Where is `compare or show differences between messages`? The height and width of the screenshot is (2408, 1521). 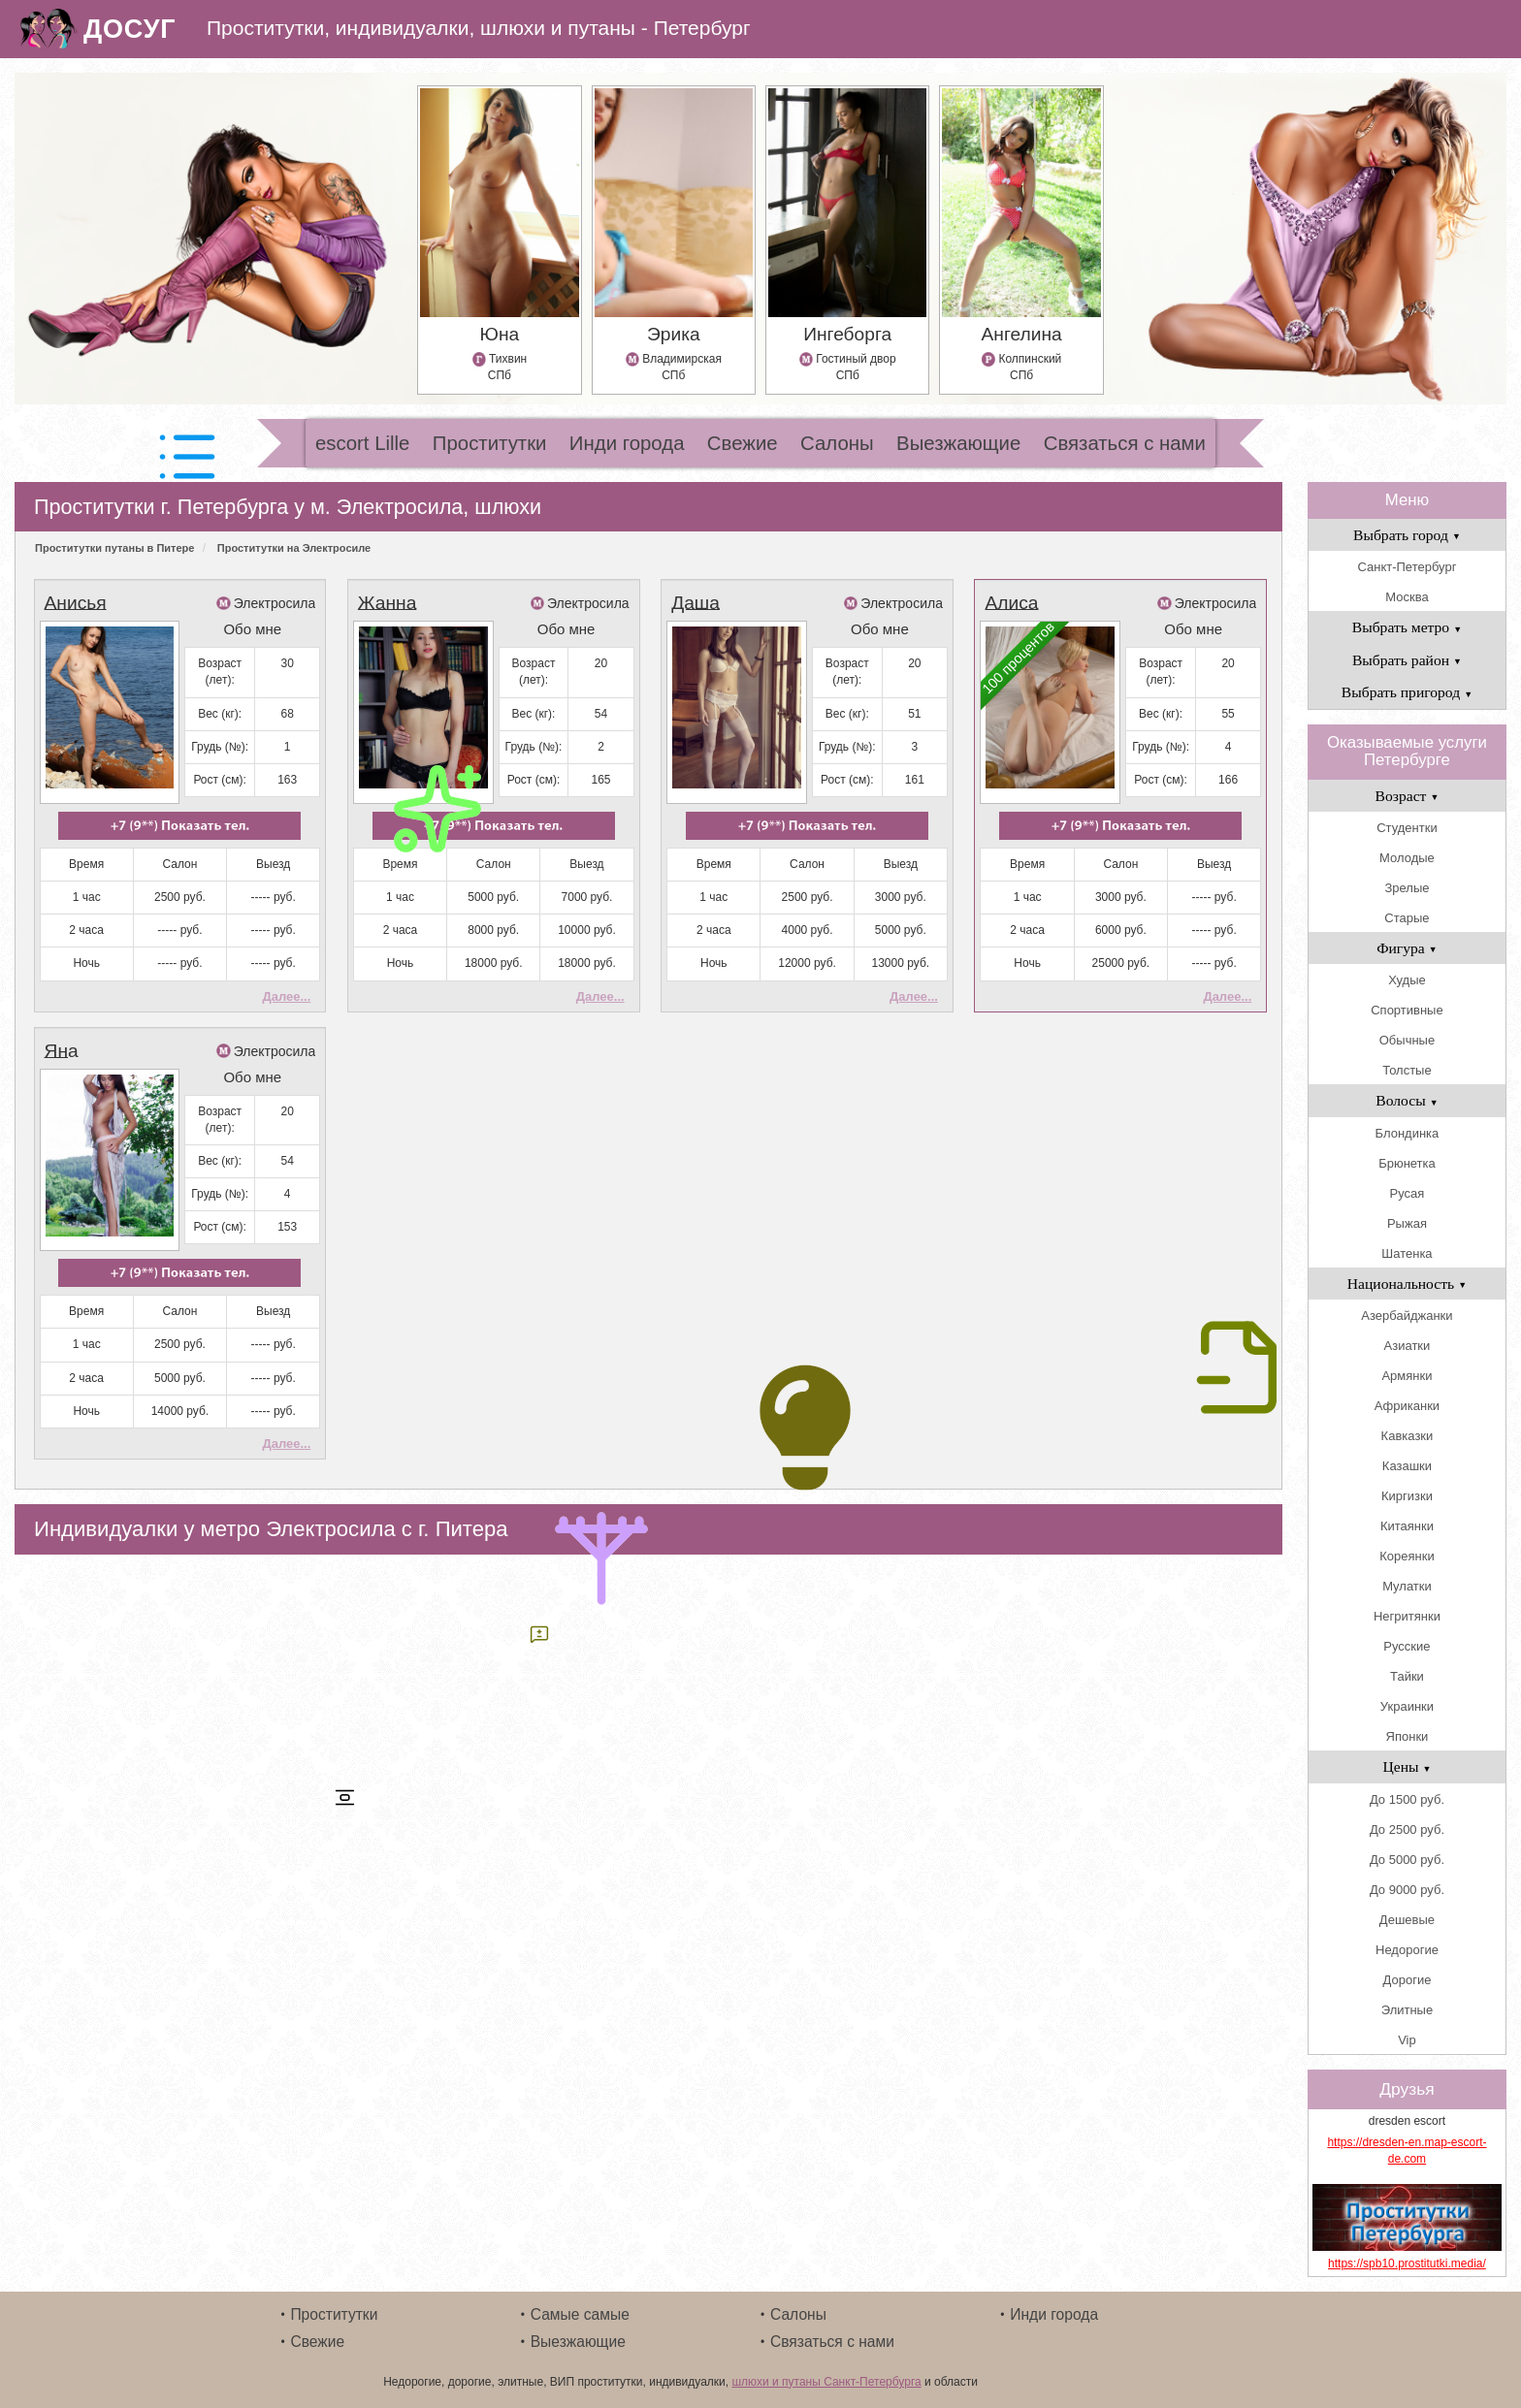 compare or show differences between messages is located at coordinates (539, 1634).